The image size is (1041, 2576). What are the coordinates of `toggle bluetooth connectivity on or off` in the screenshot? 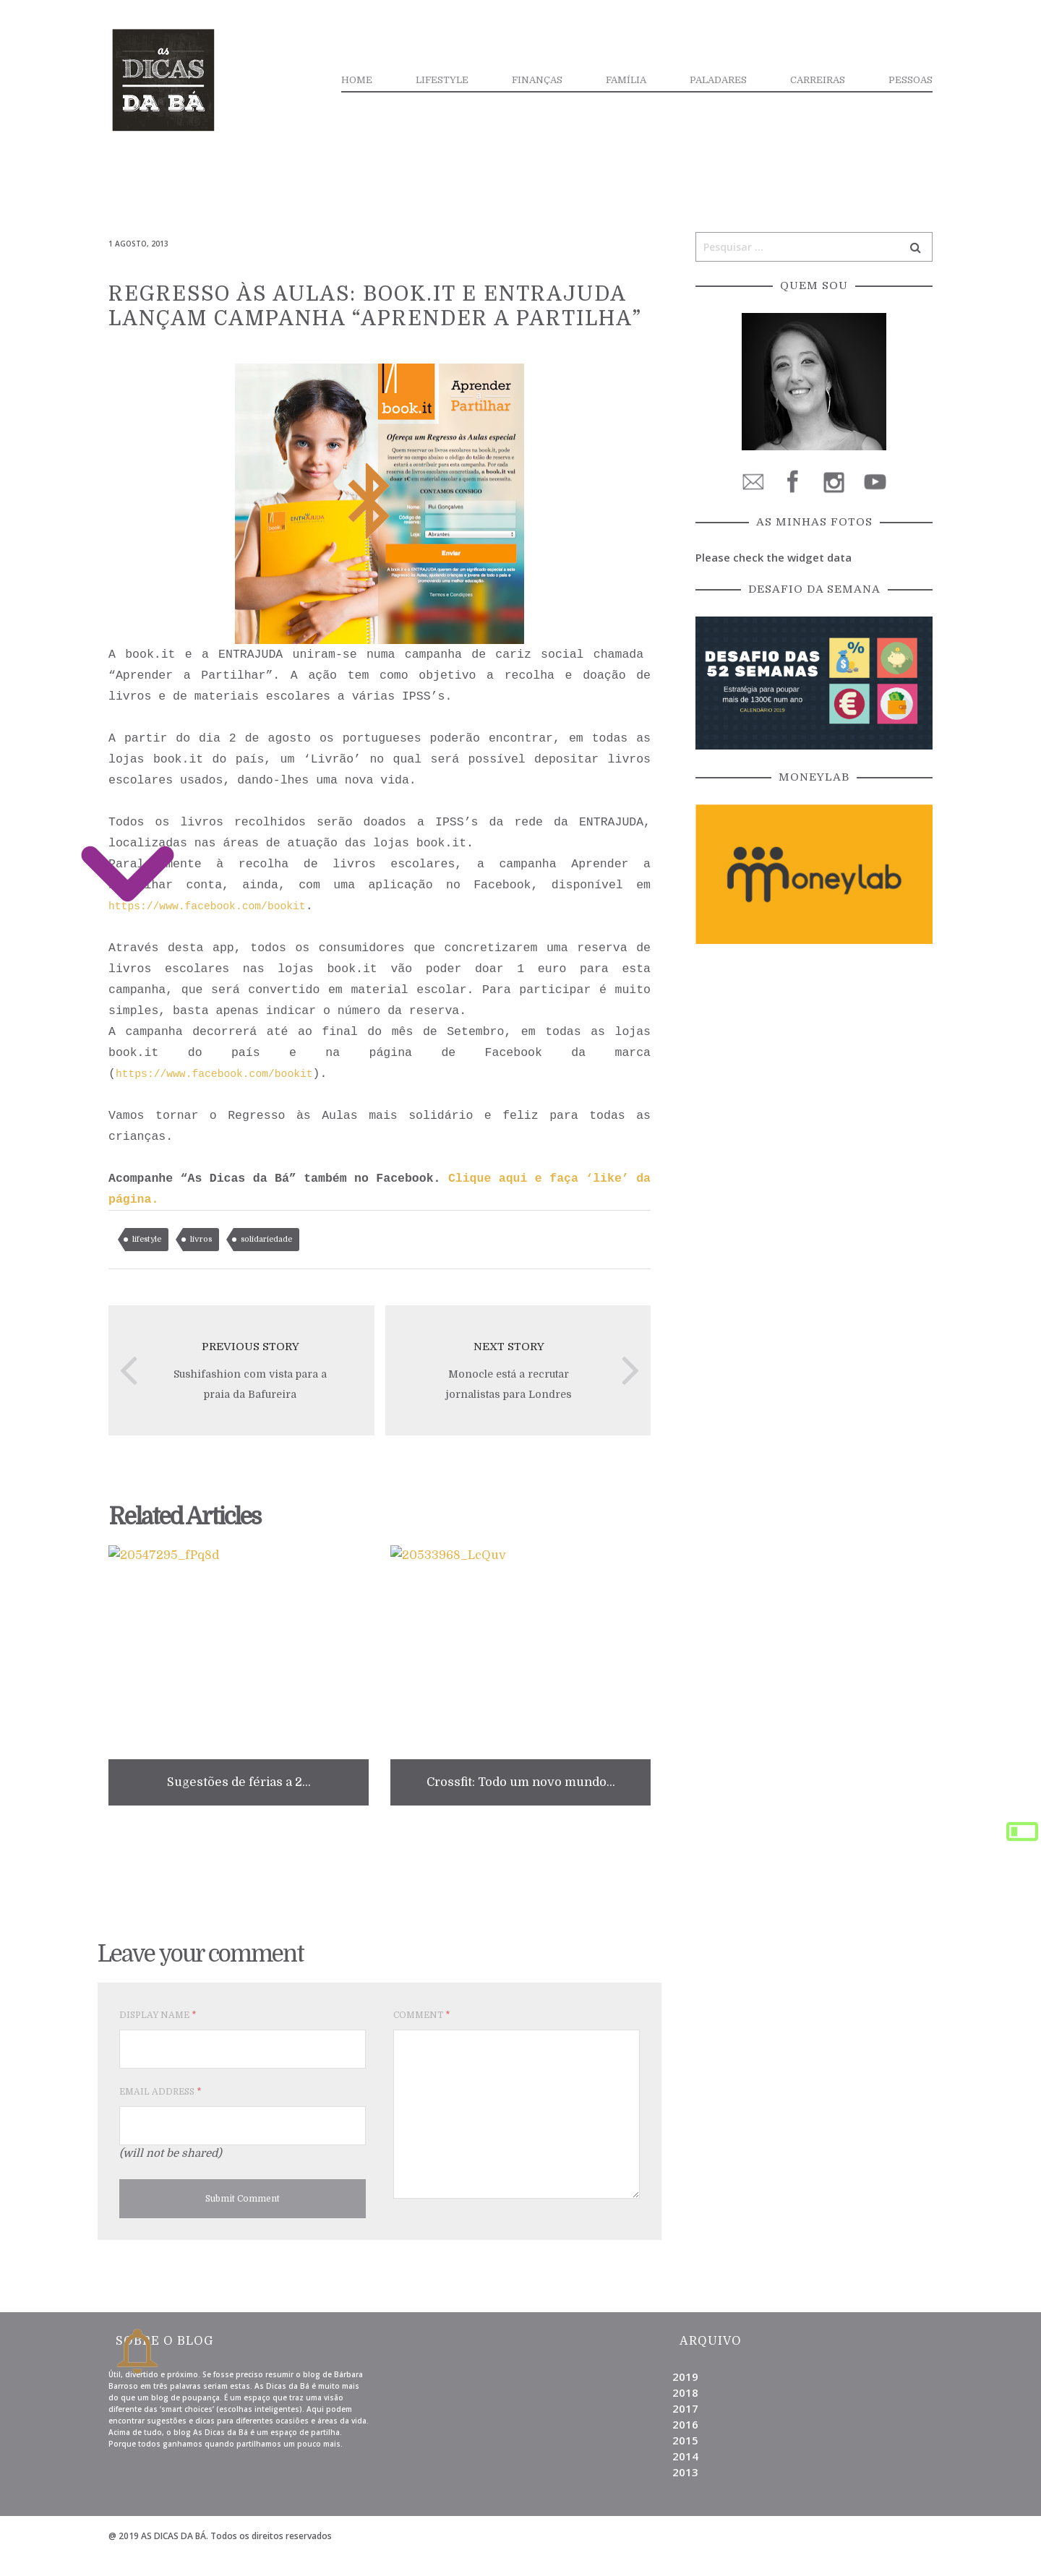 It's located at (369, 501).